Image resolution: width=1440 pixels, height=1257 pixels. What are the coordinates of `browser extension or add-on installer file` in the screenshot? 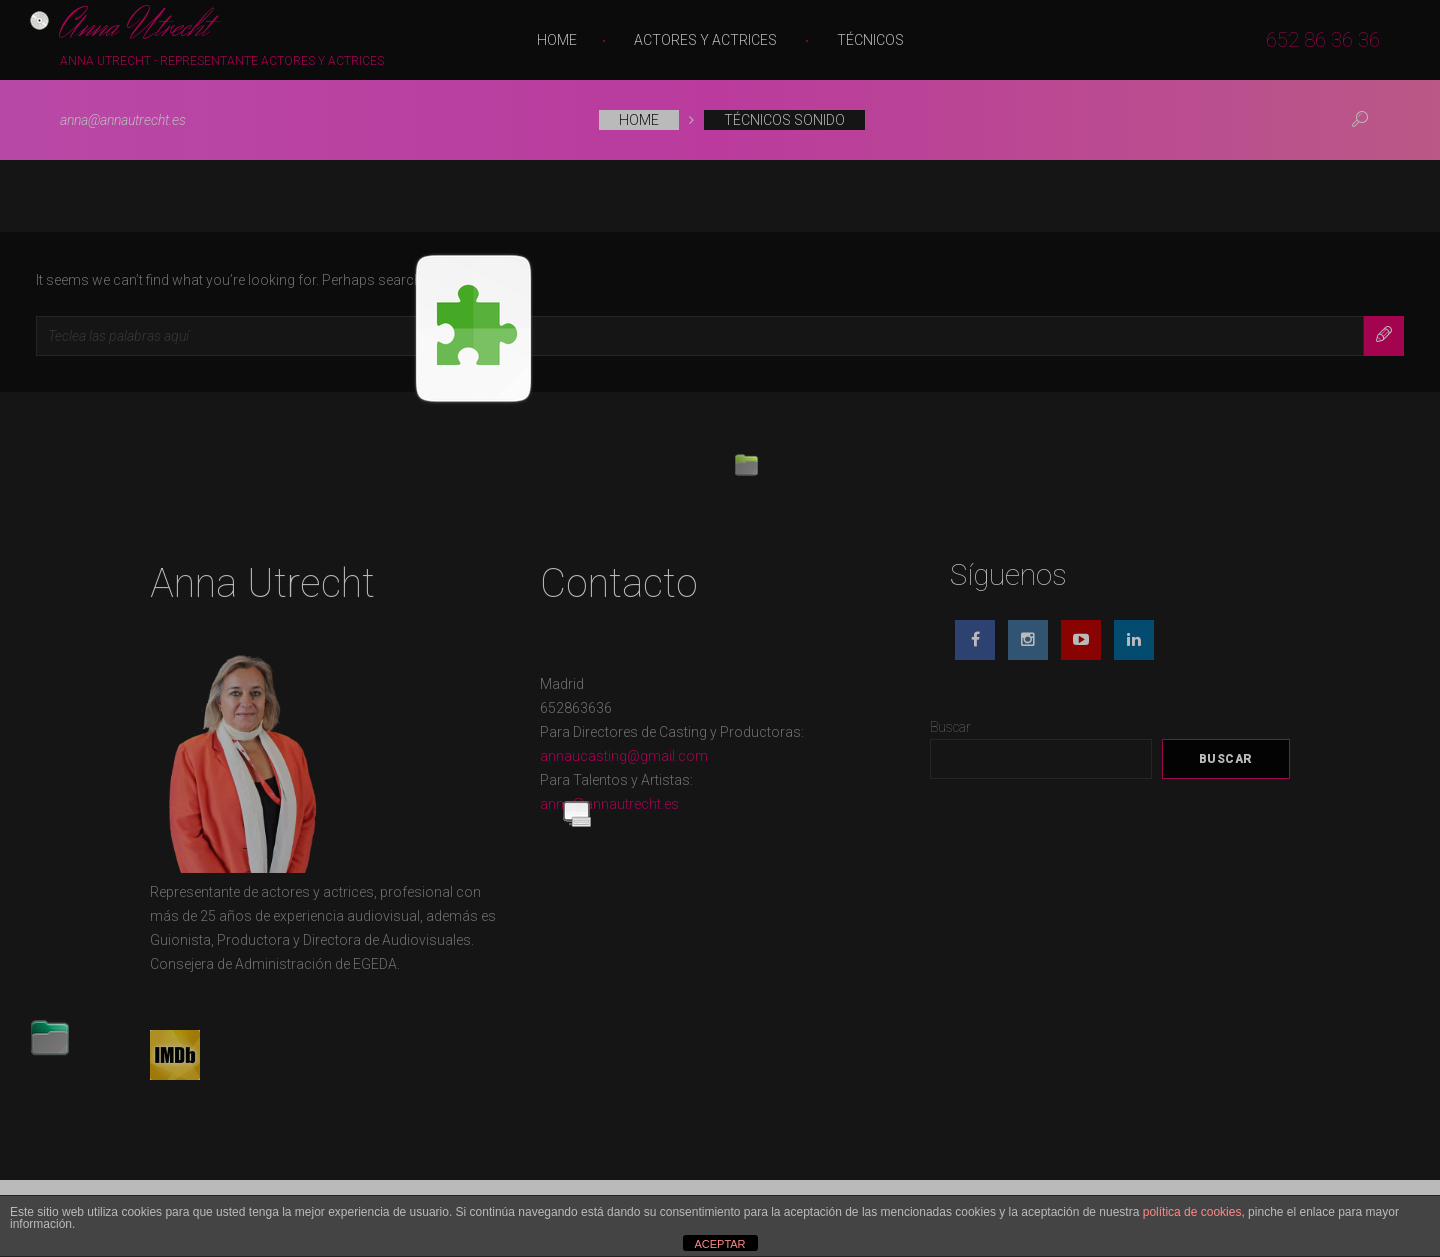 It's located at (473, 328).